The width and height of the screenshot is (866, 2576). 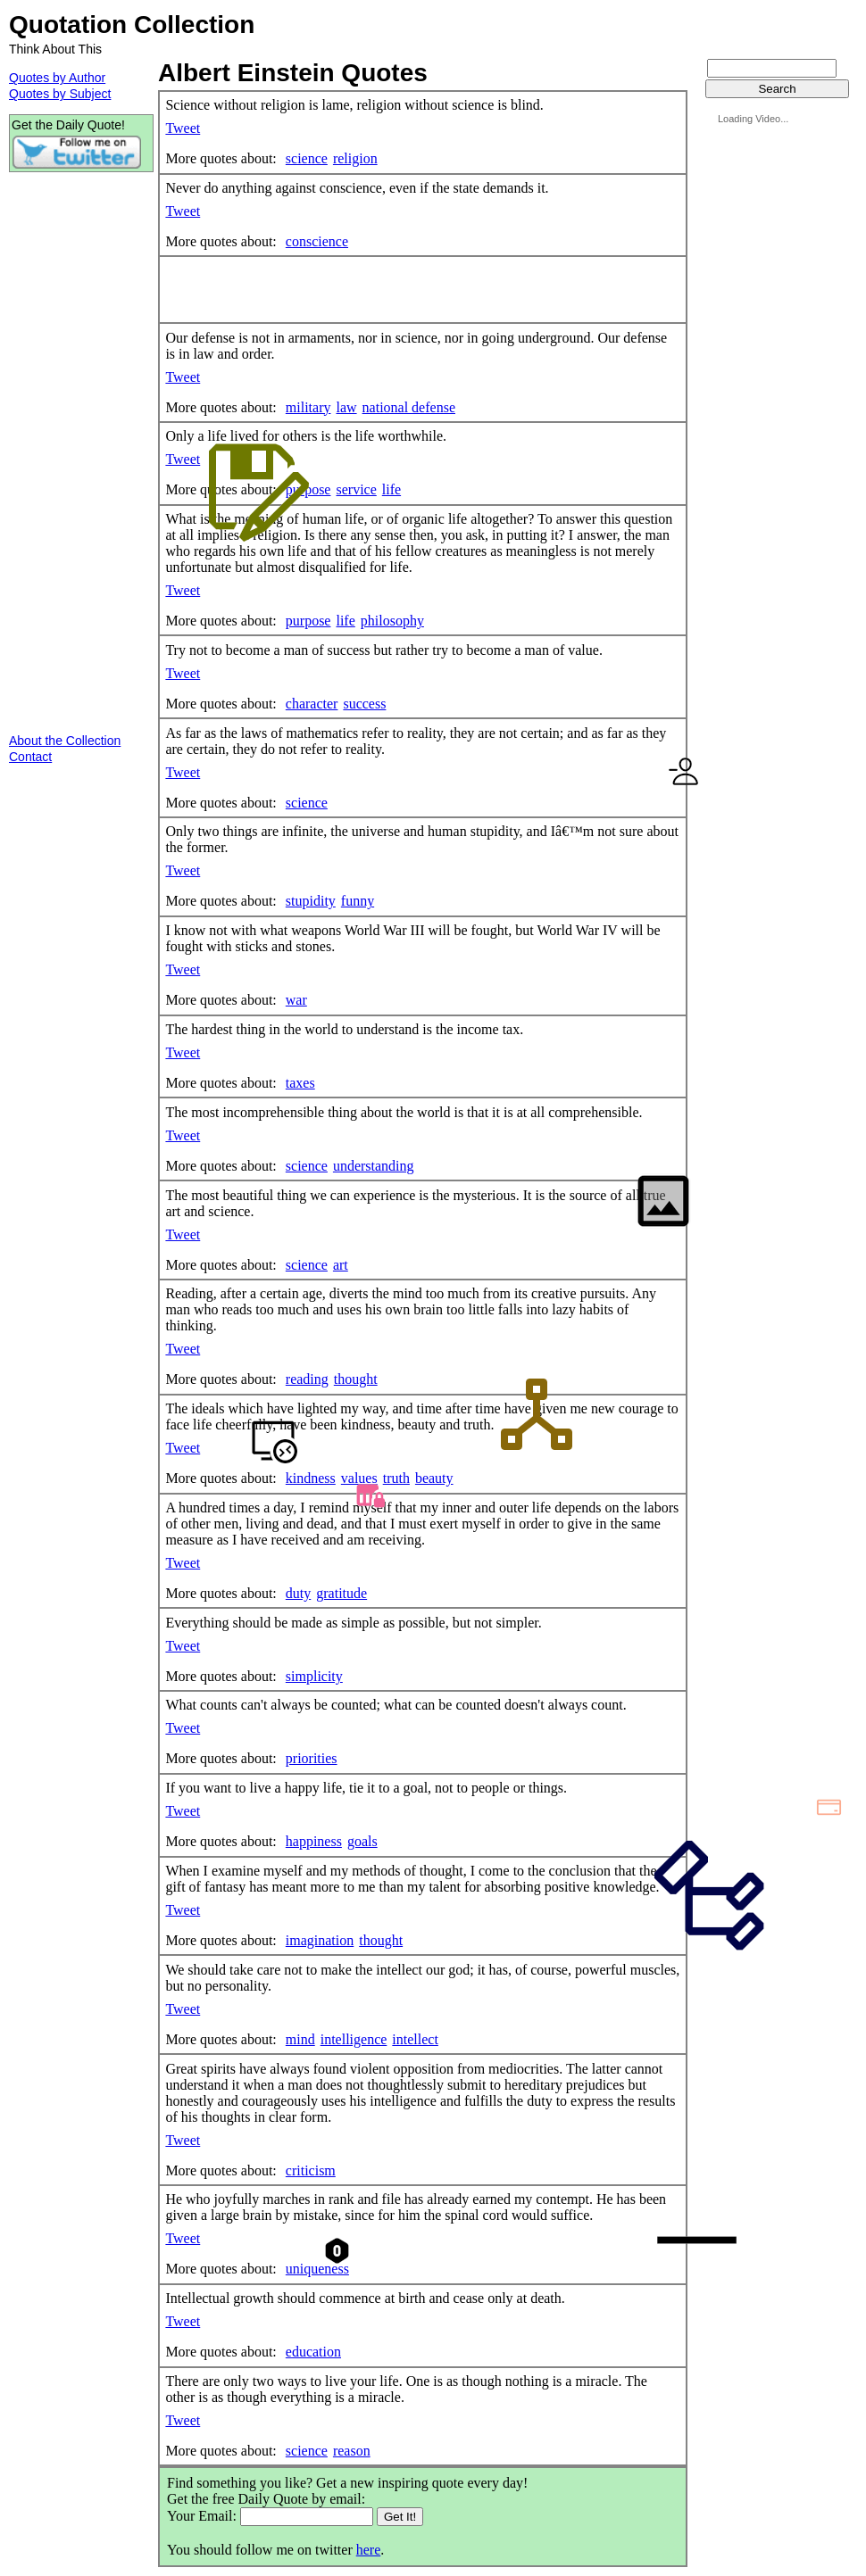 What do you see at coordinates (259, 493) in the screenshot?
I see `save file with a new name or location` at bounding box center [259, 493].